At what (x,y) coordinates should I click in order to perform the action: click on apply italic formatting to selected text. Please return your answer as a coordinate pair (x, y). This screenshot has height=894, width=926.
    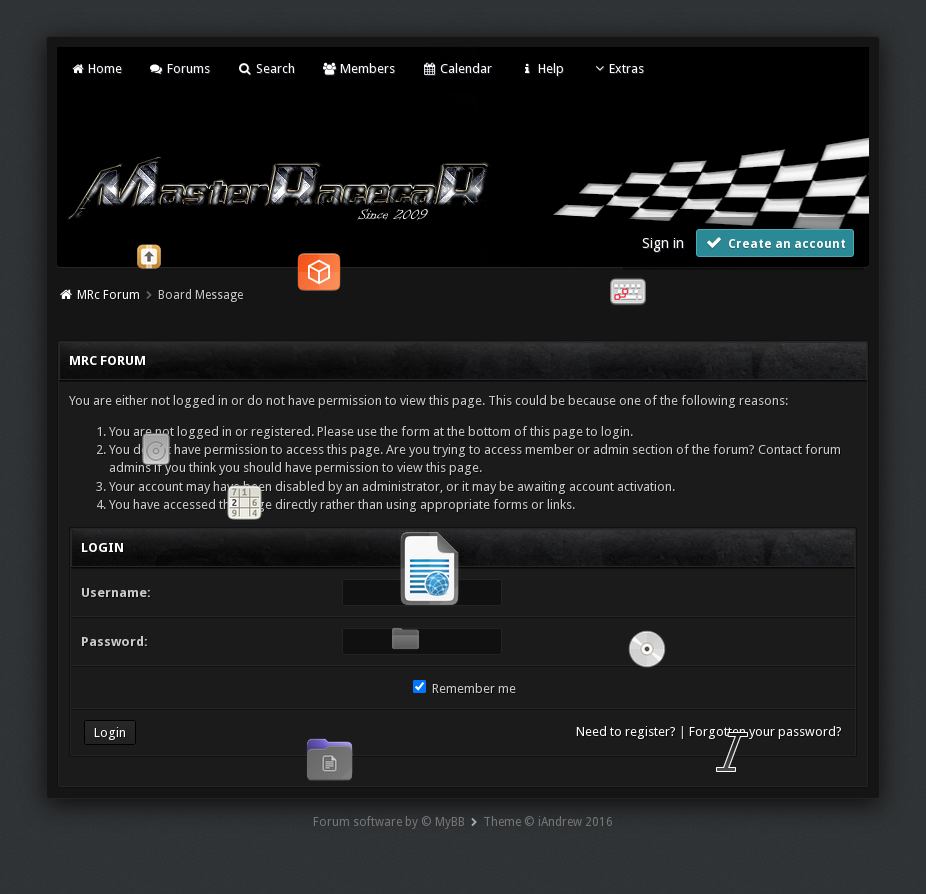
    Looking at the image, I should click on (732, 752).